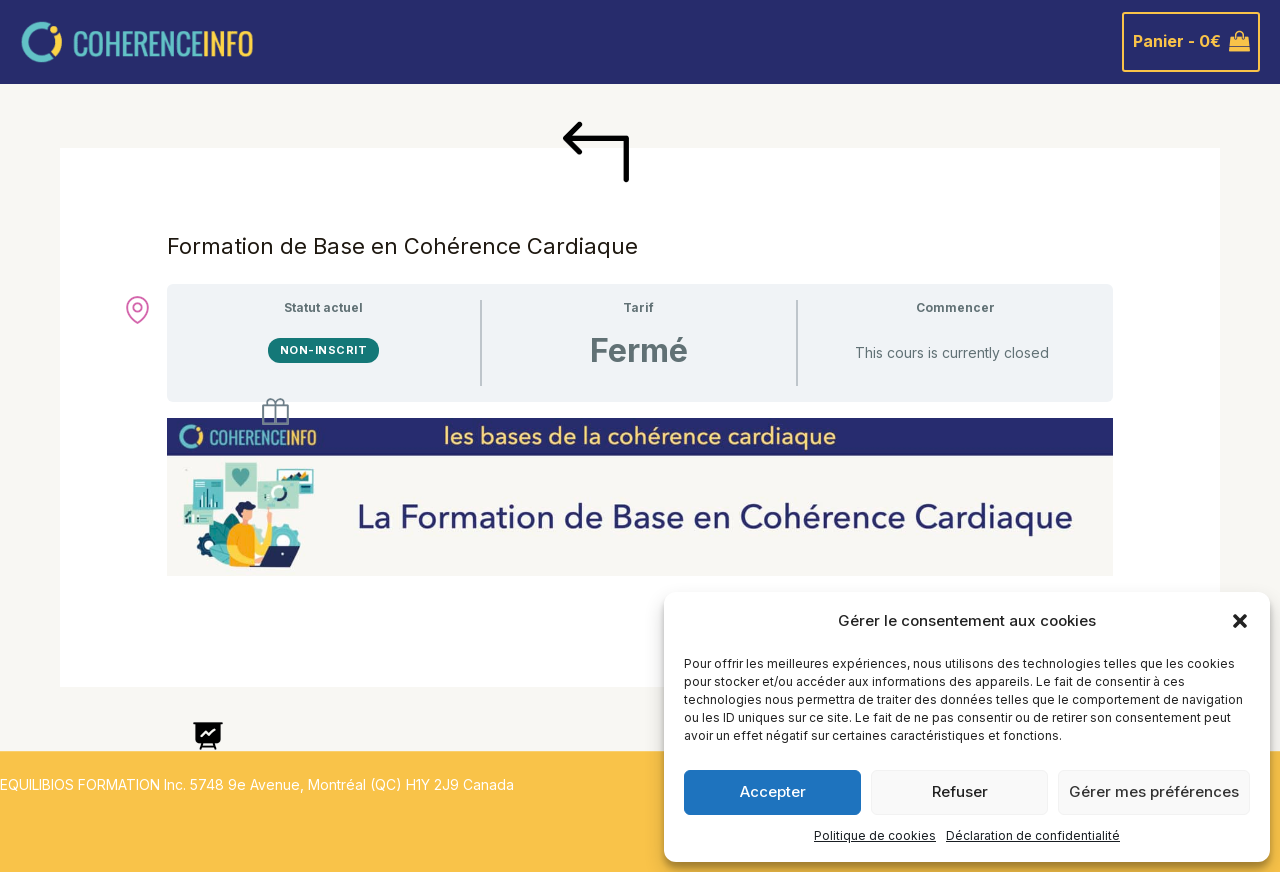 The width and height of the screenshot is (1280, 872). What do you see at coordinates (137, 309) in the screenshot?
I see `view or set a location on the map` at bounding box center [137, 309].